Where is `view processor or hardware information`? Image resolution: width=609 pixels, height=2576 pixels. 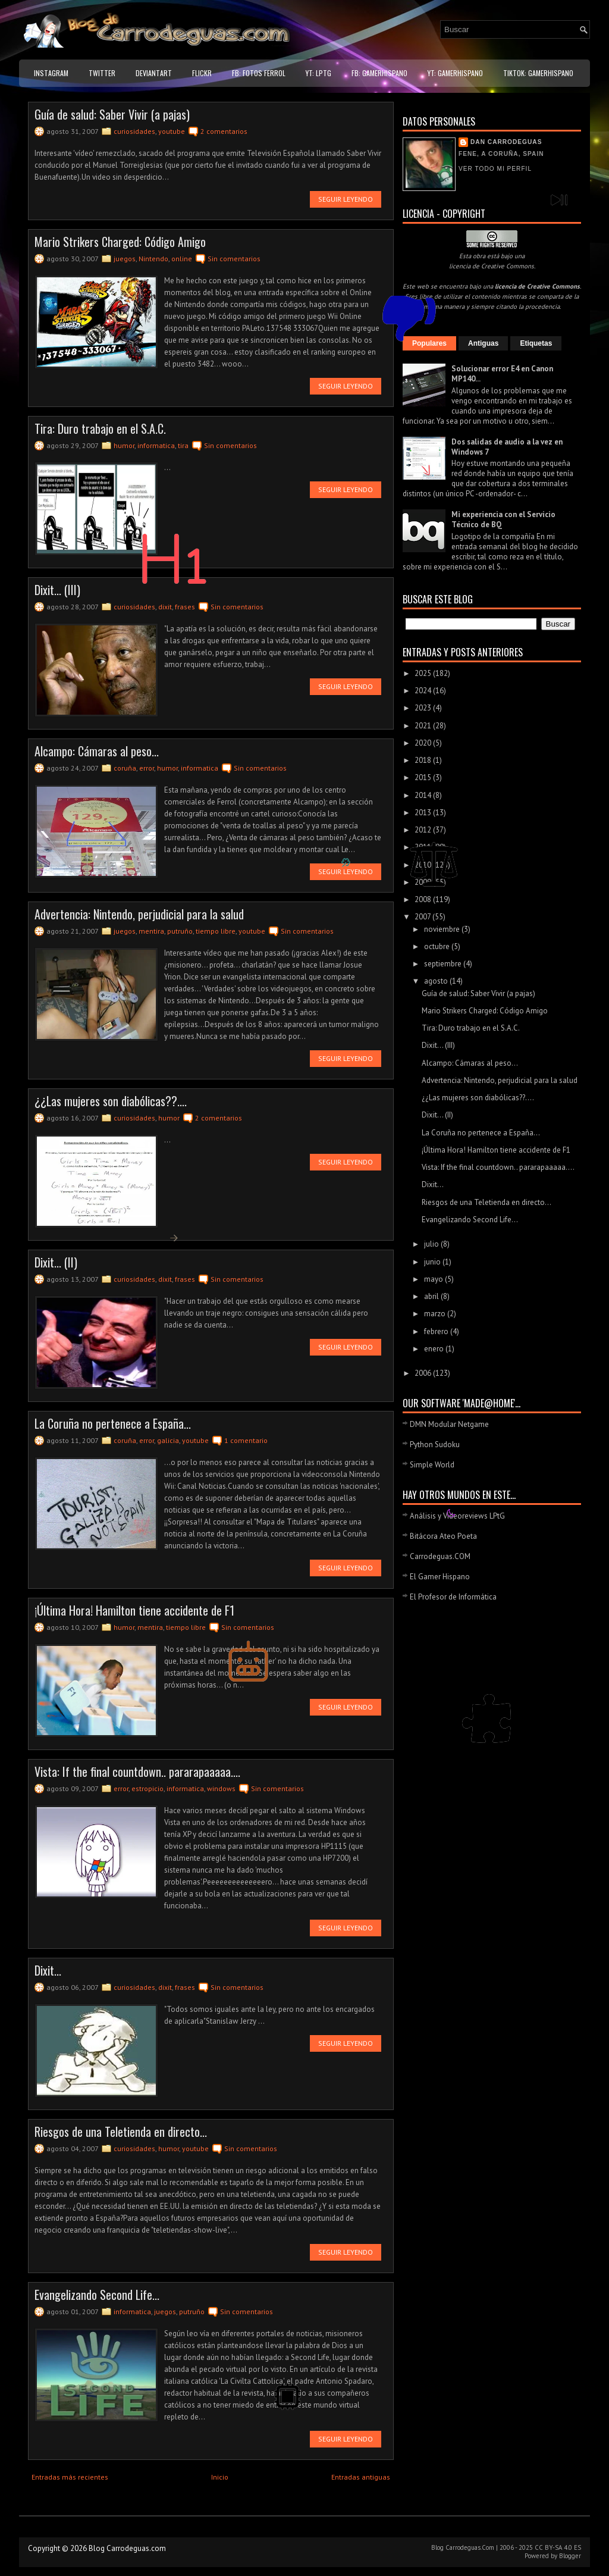
view processor or hardware information is located at coordinates (287, 2396).